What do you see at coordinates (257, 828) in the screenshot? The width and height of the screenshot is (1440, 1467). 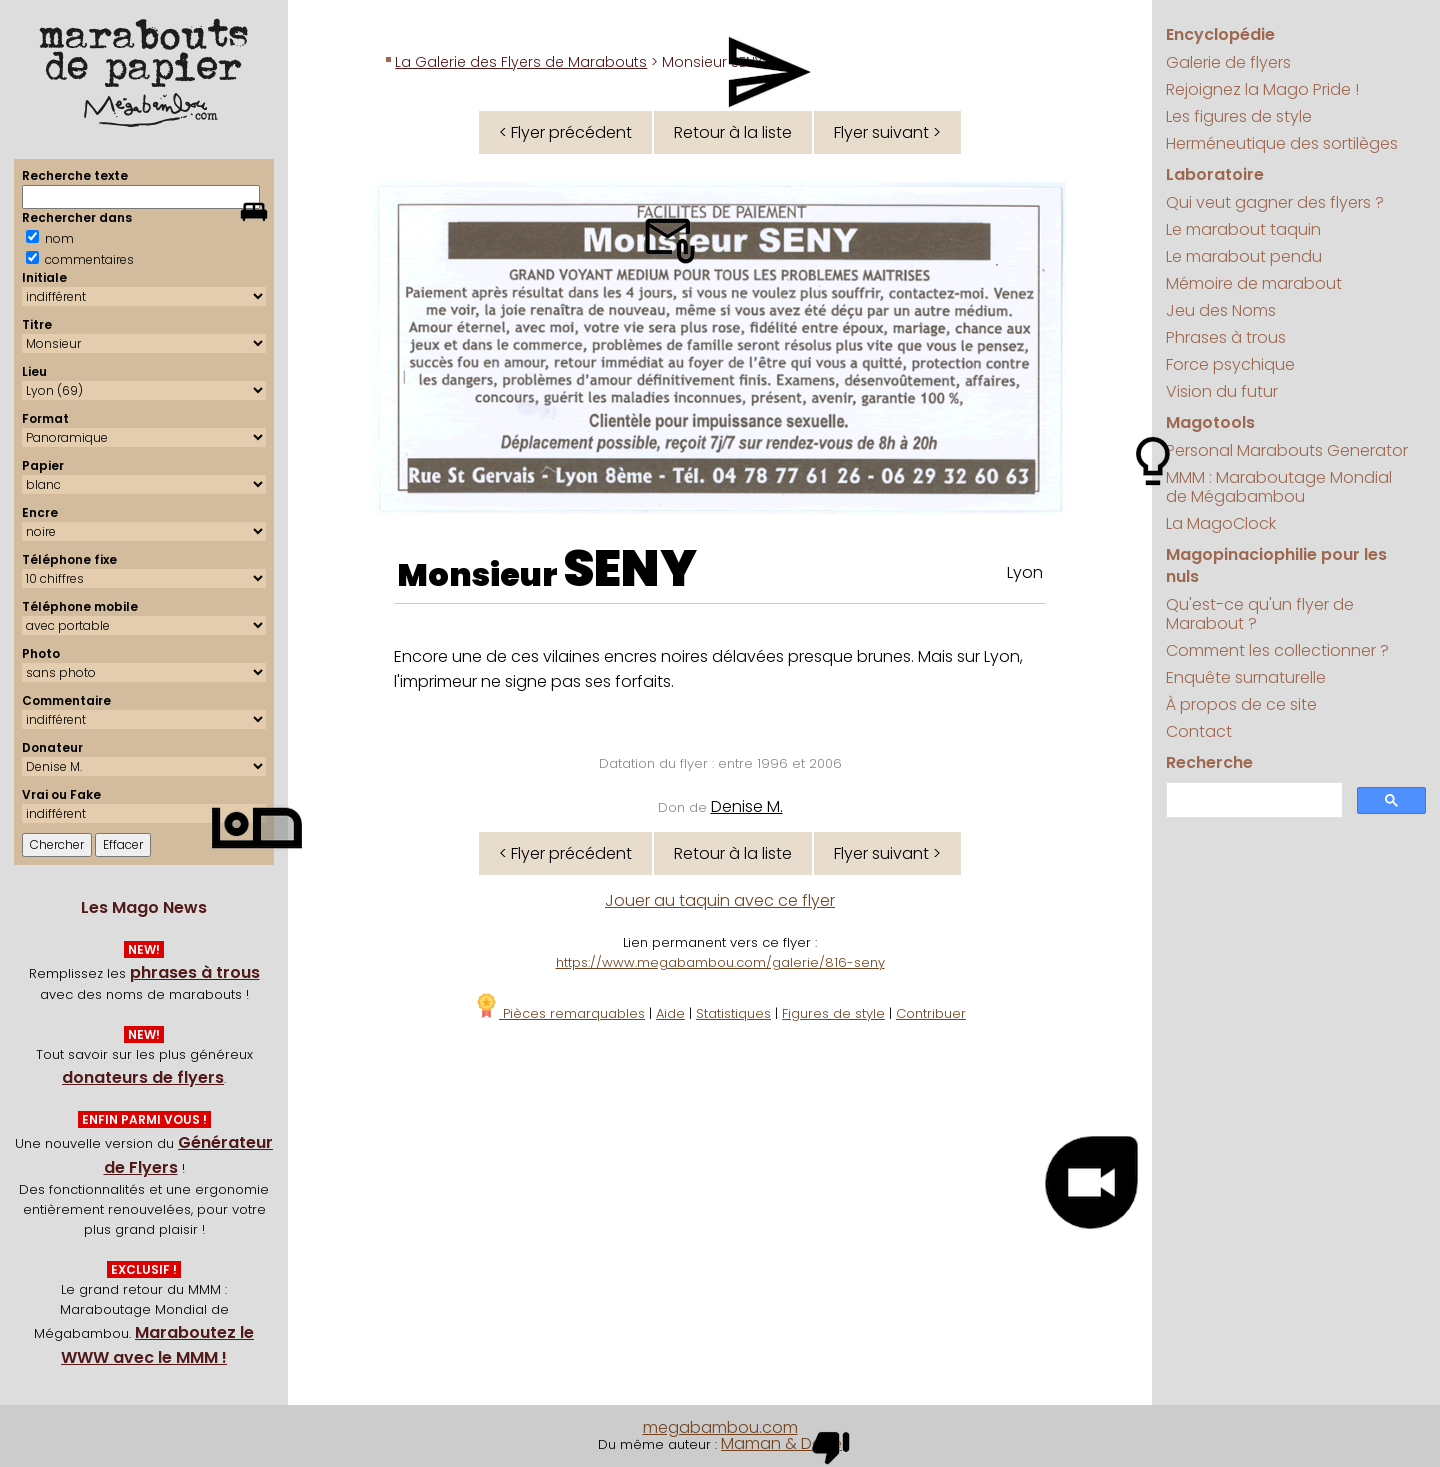 I see `select a first-class or business suite seat` at bounding box center [257, 828].